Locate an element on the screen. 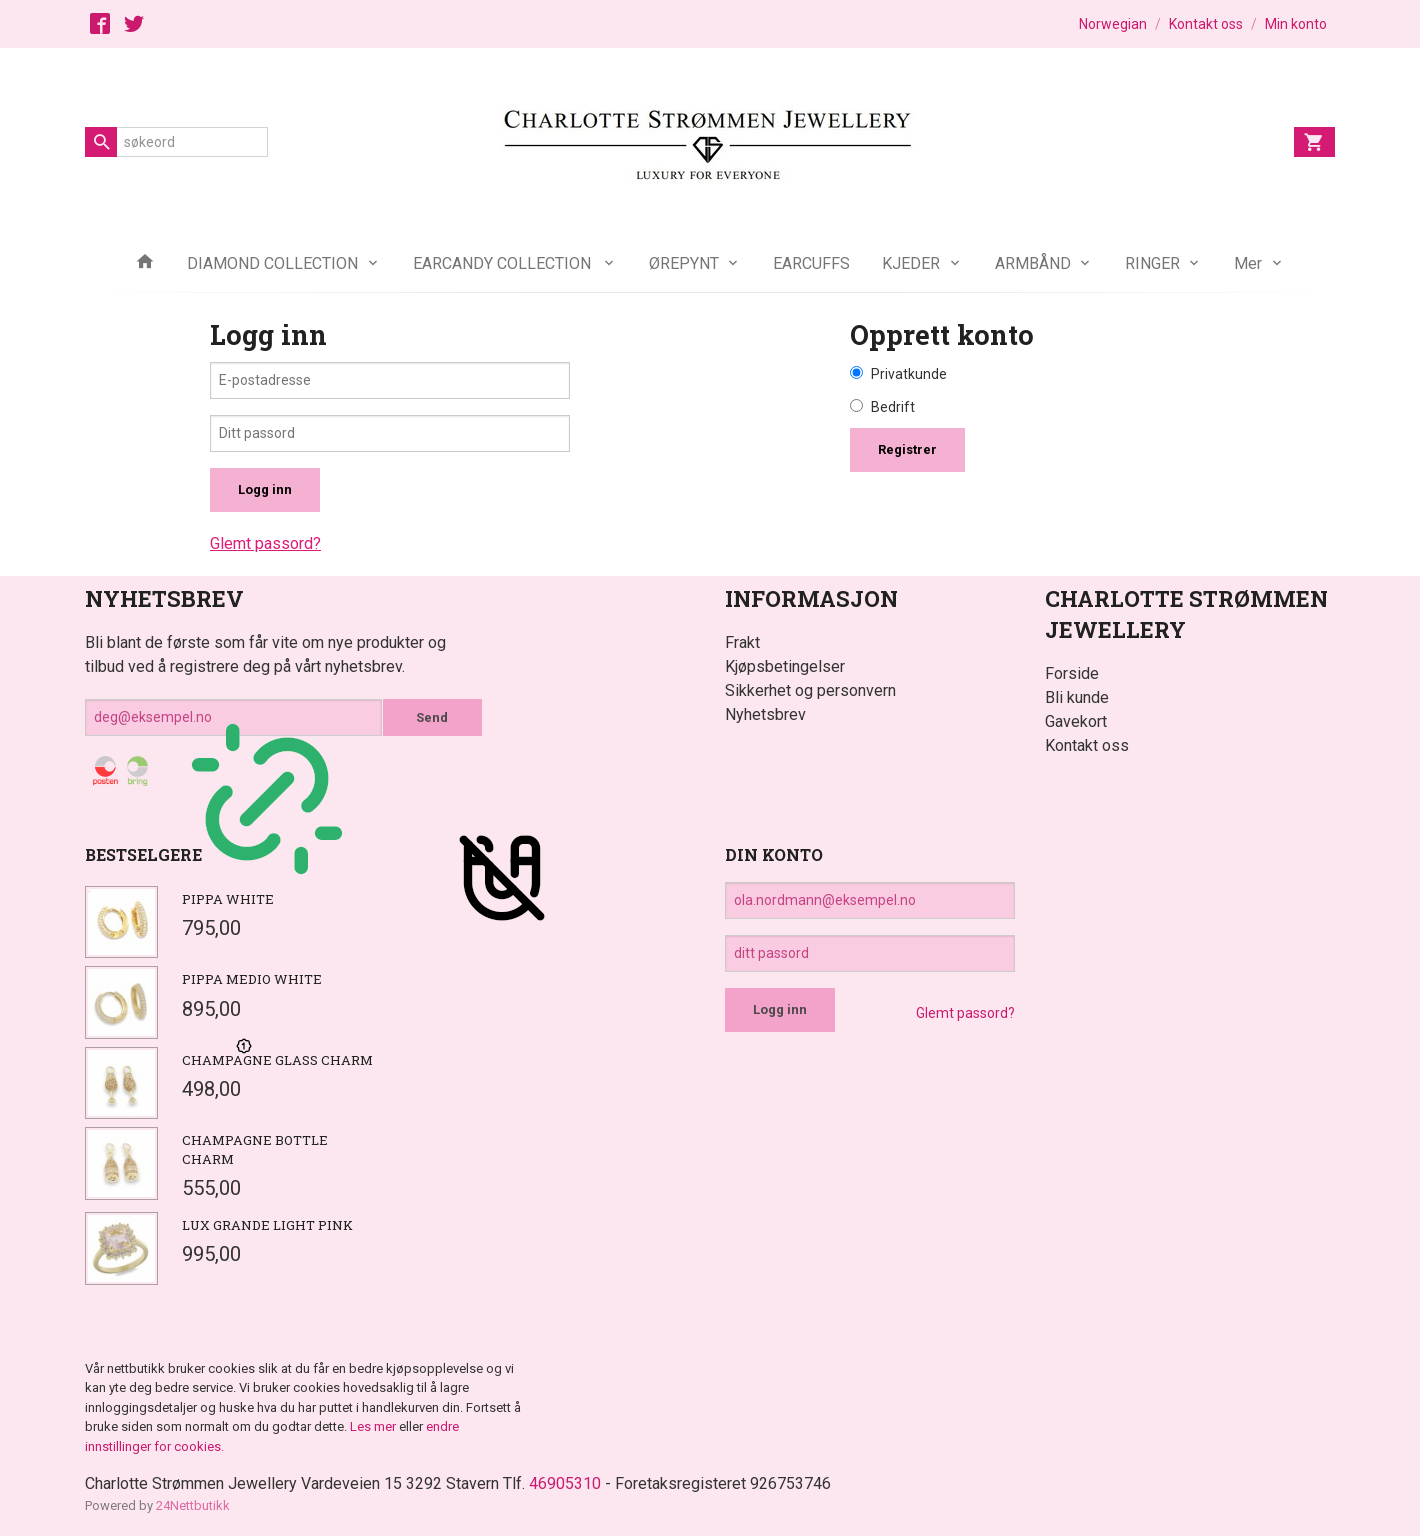 The width and height of the screenshot is (1420, 1536). disable magnetic snap or alignment is located at coordinates (502, 878).